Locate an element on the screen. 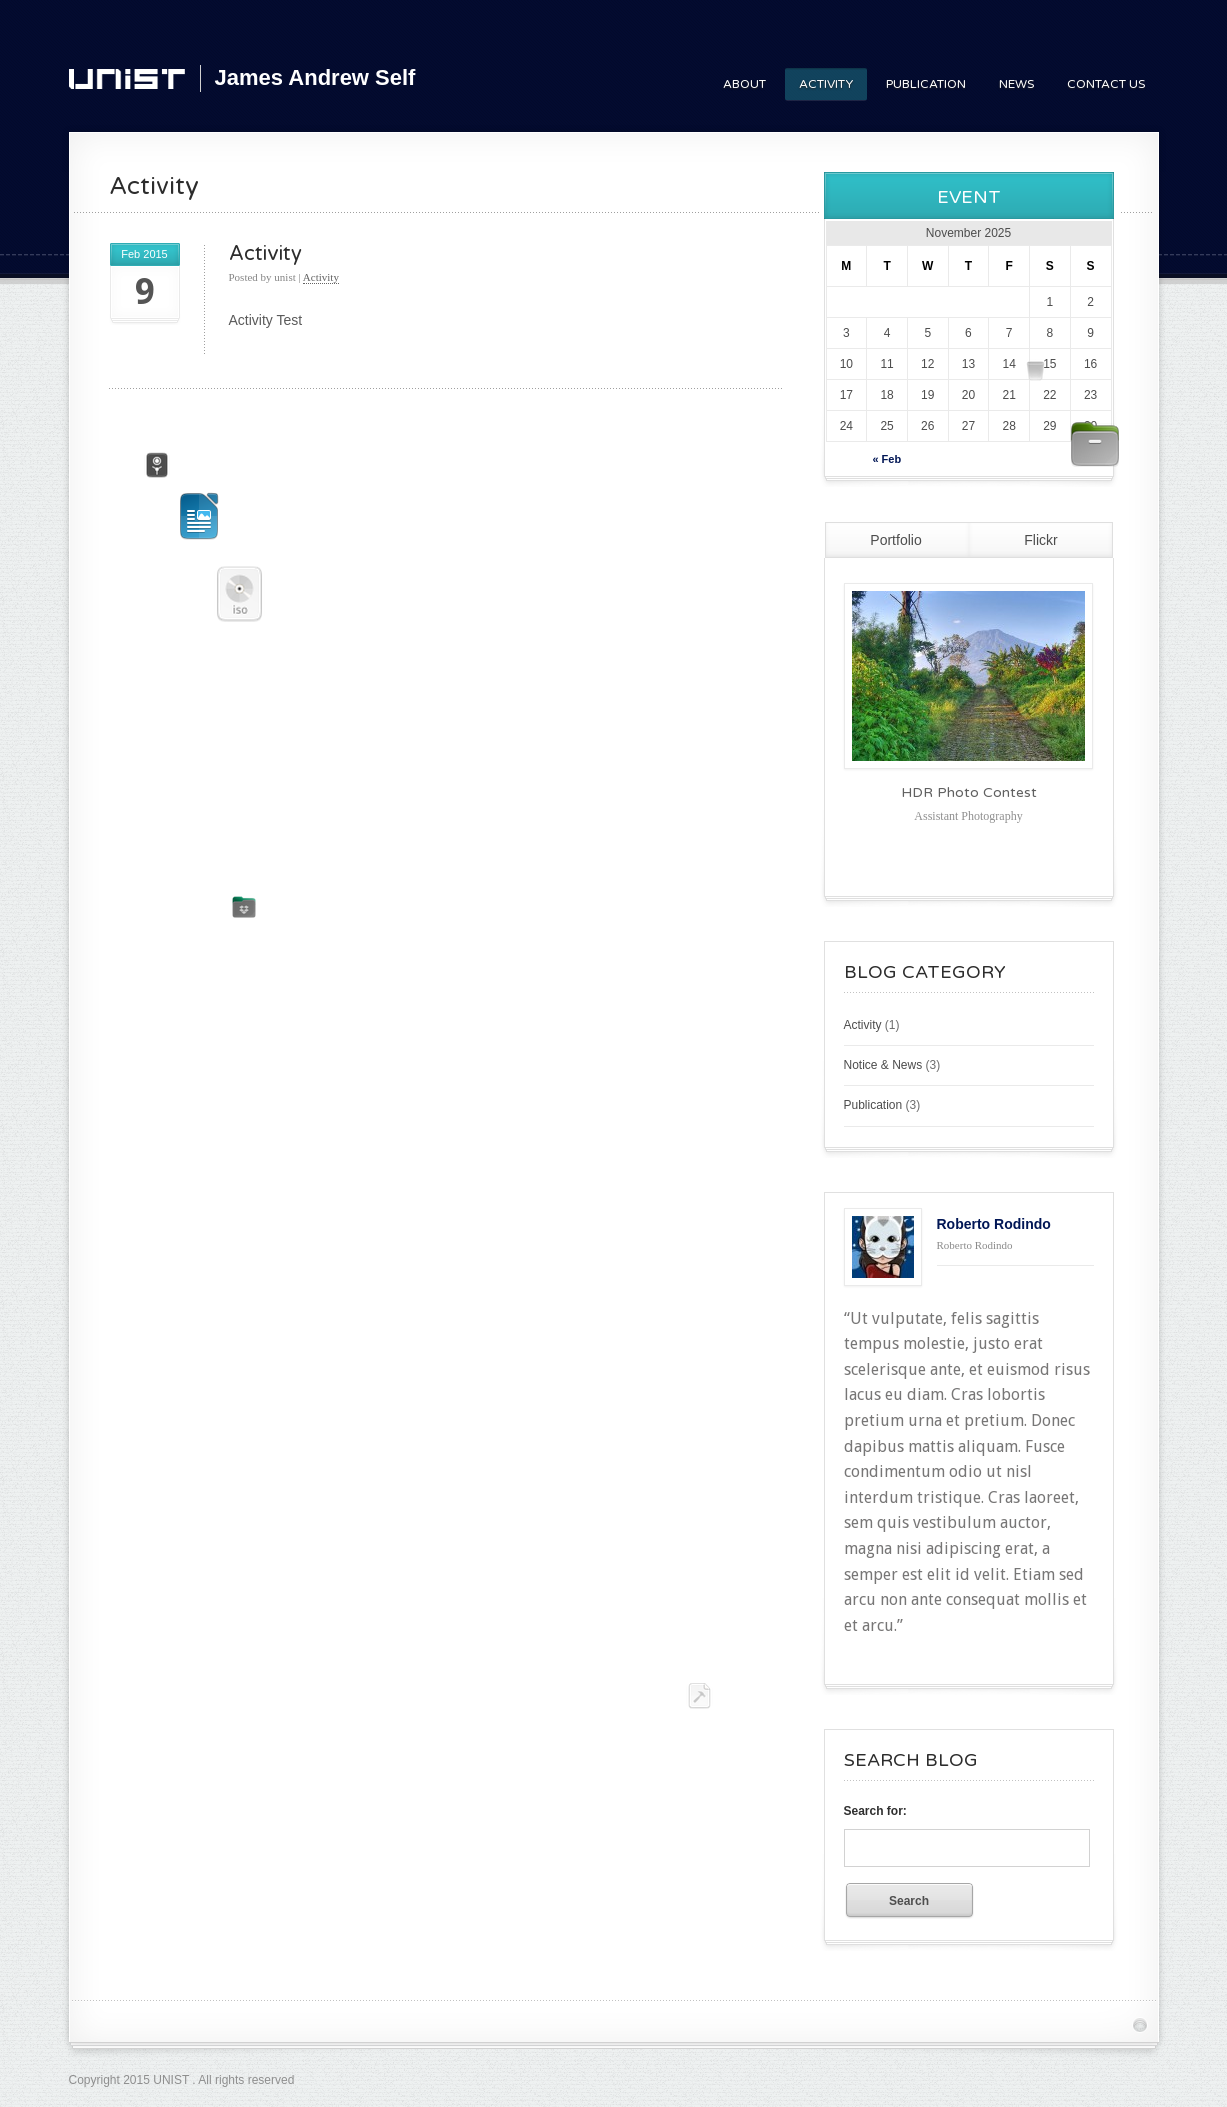 The height and width of the screenshot is (2107, 1227). open LibreOffice Writer application is located at coordinates (199, 516).